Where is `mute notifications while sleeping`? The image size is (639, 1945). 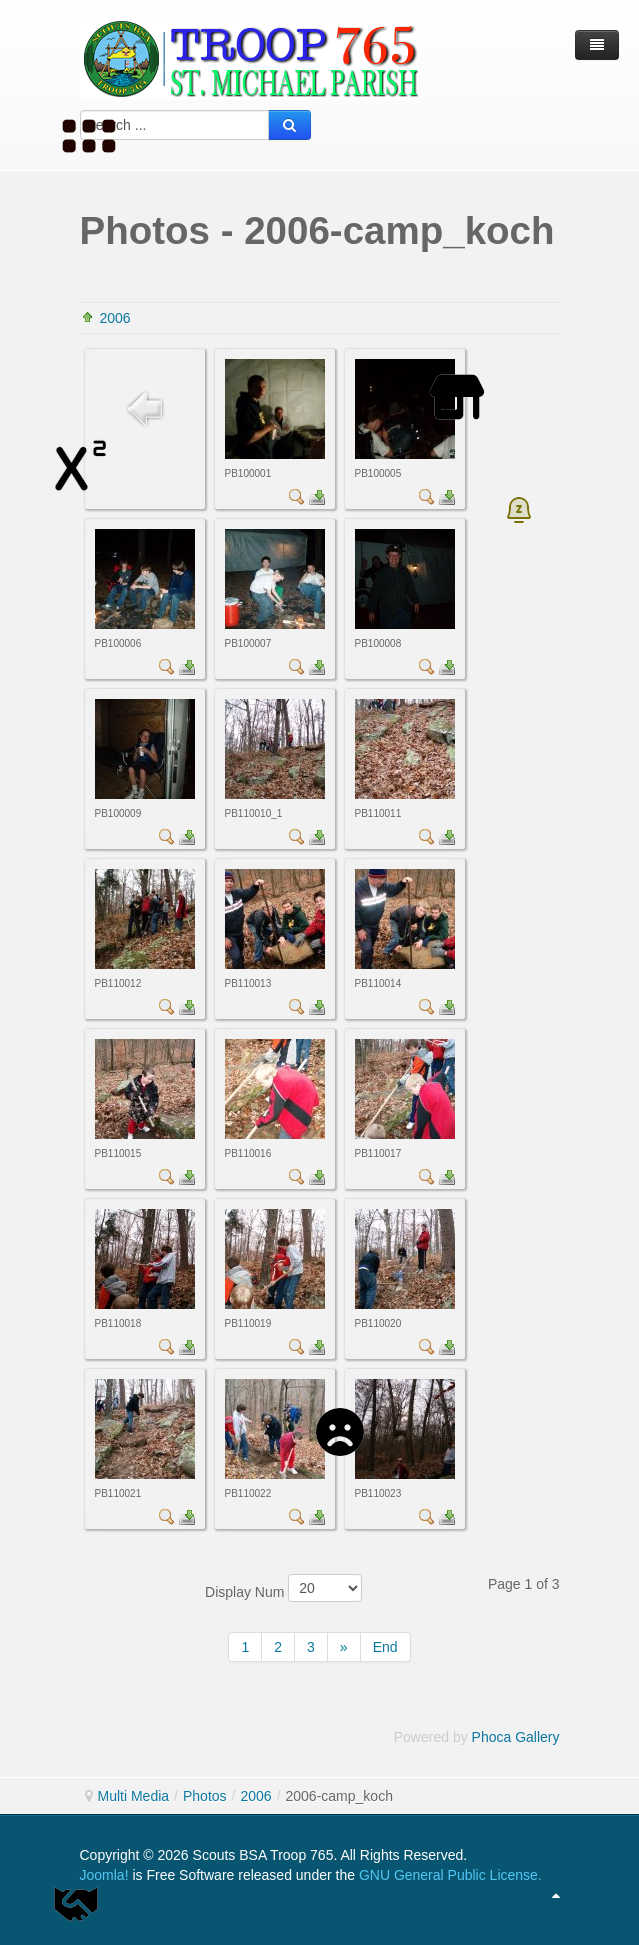
mute notifications while sleeping is located at coordinates (519, 510).